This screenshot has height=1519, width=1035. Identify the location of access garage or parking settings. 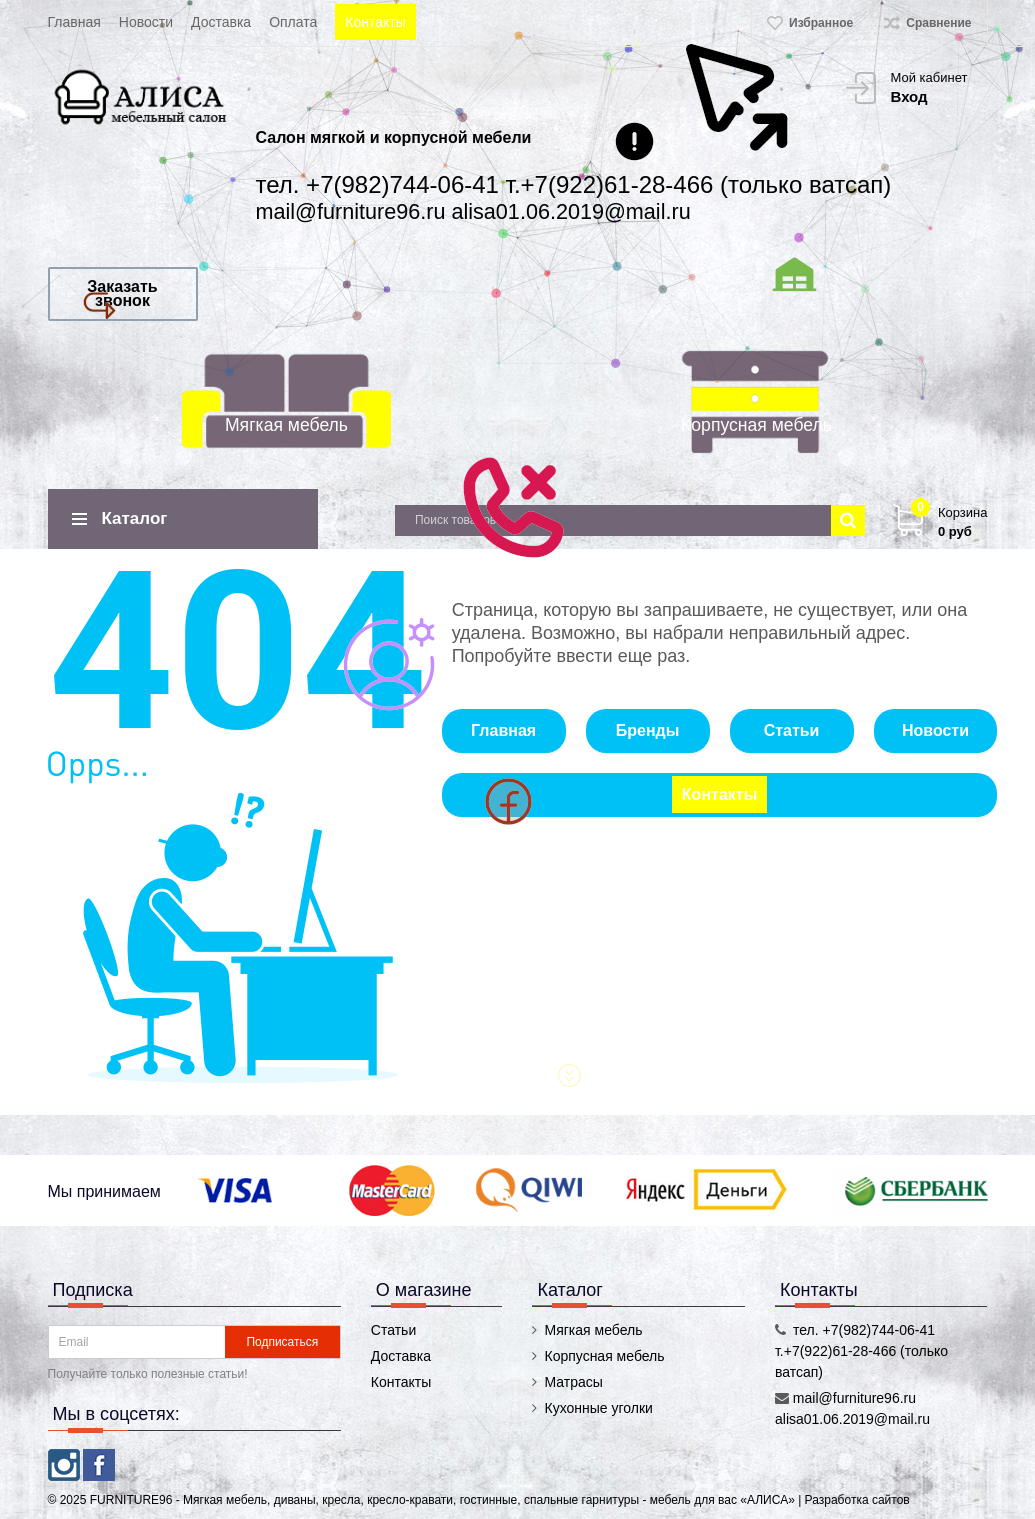
(794, 276).